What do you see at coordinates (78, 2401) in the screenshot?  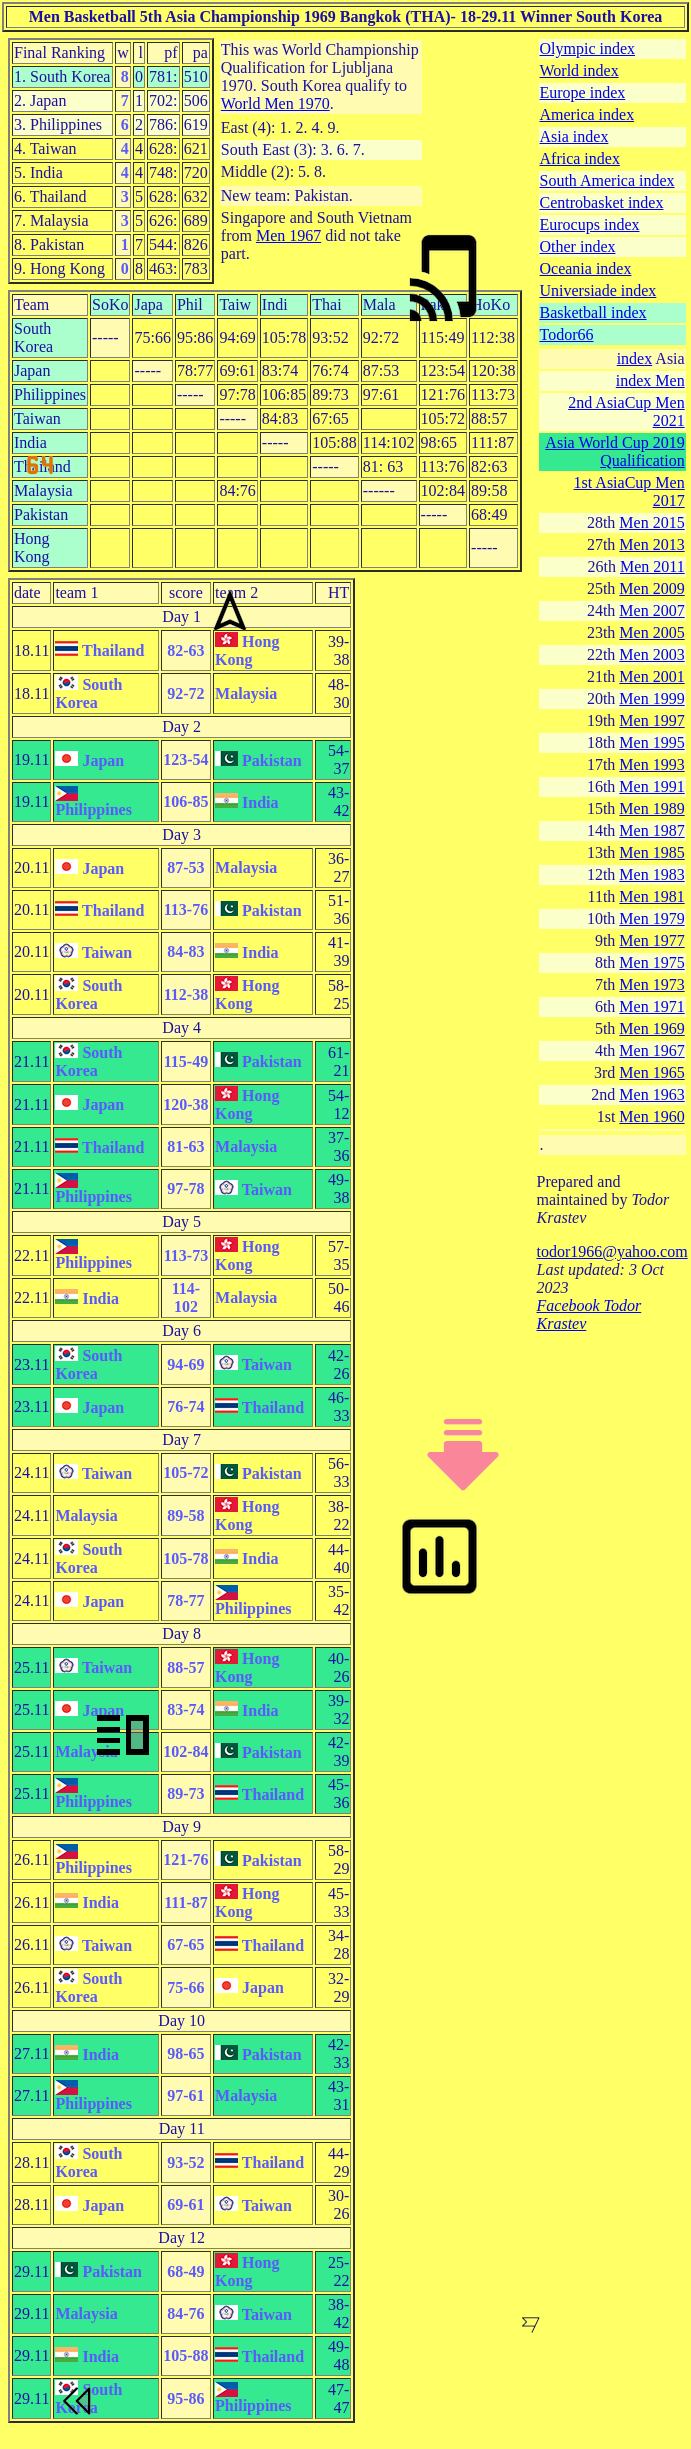 I see `go back to the beginning` at bounding box center [78, 2401].